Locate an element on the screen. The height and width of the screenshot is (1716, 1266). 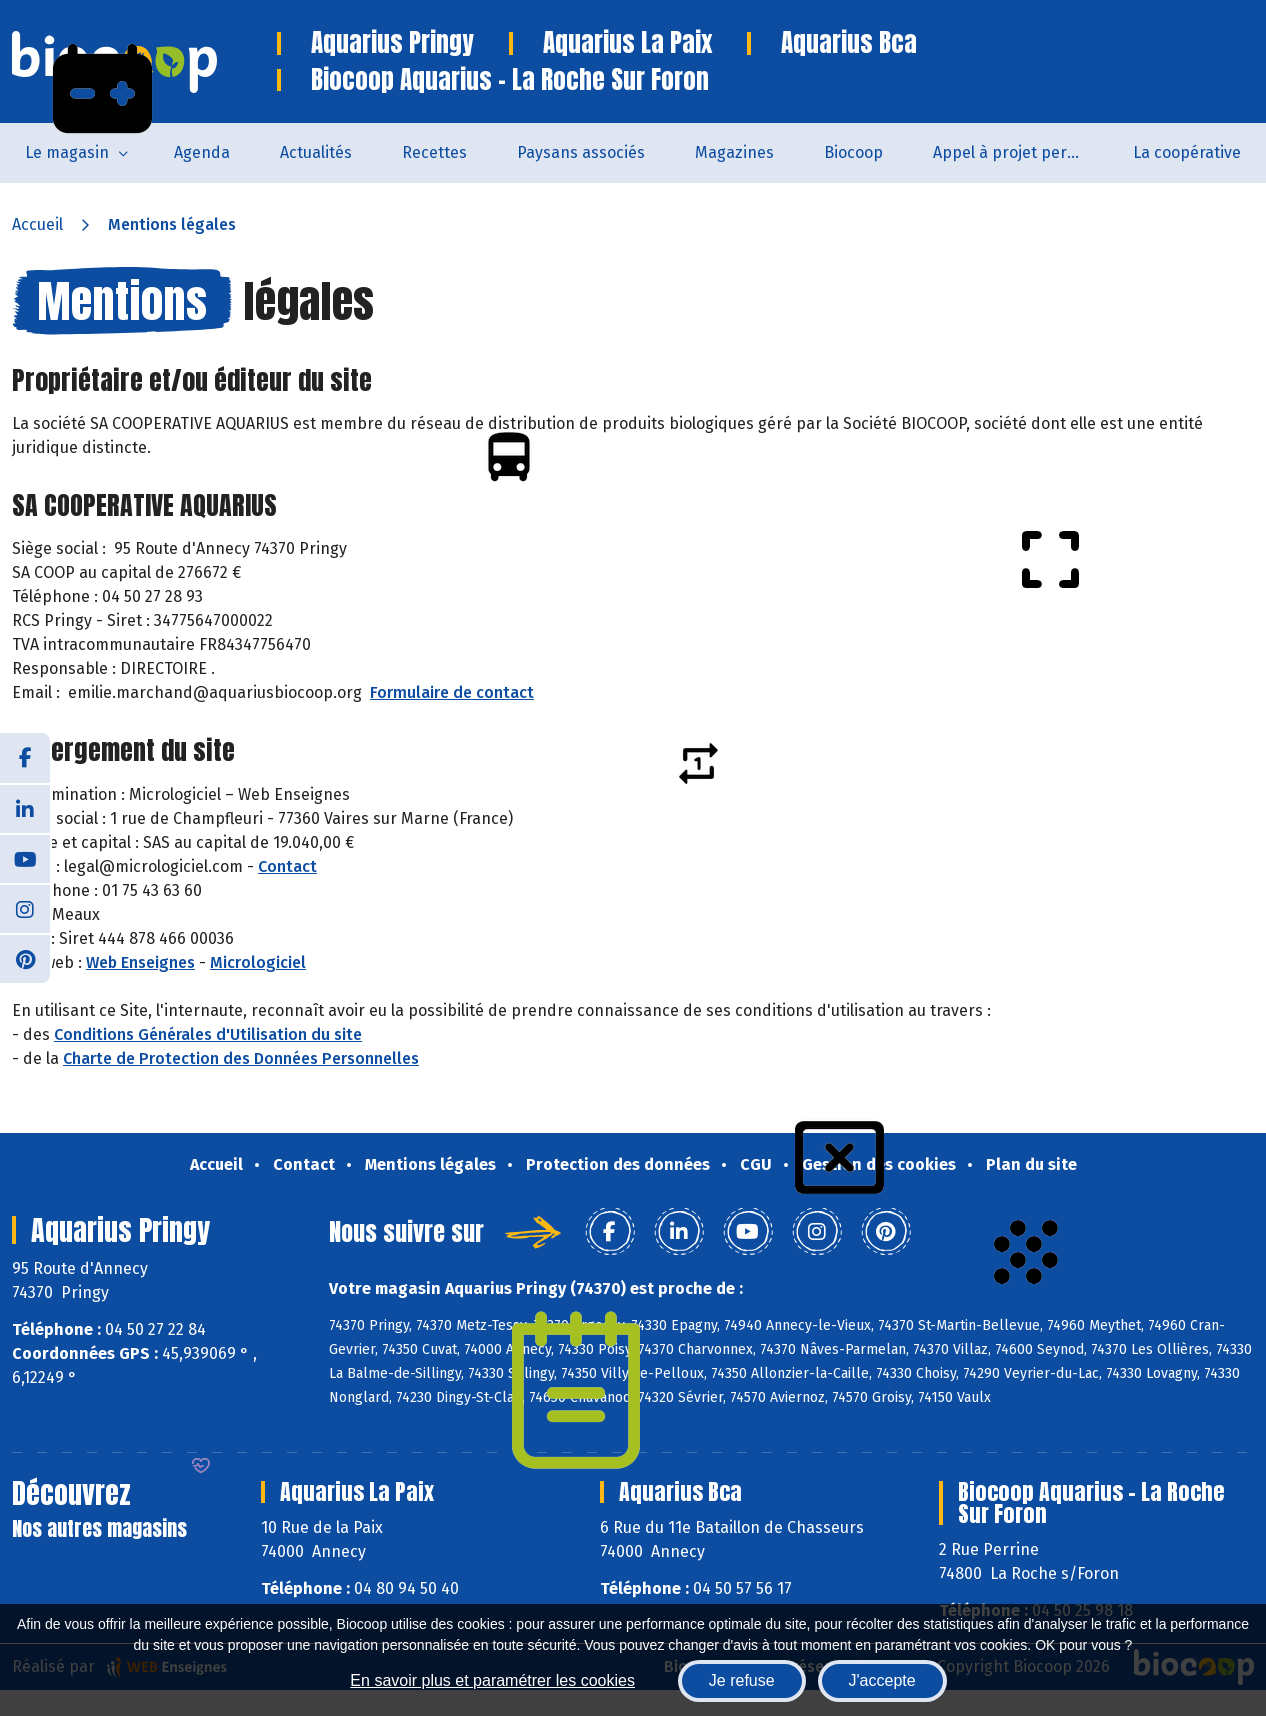
repeat the current track once is located at coordinates (698, 763).